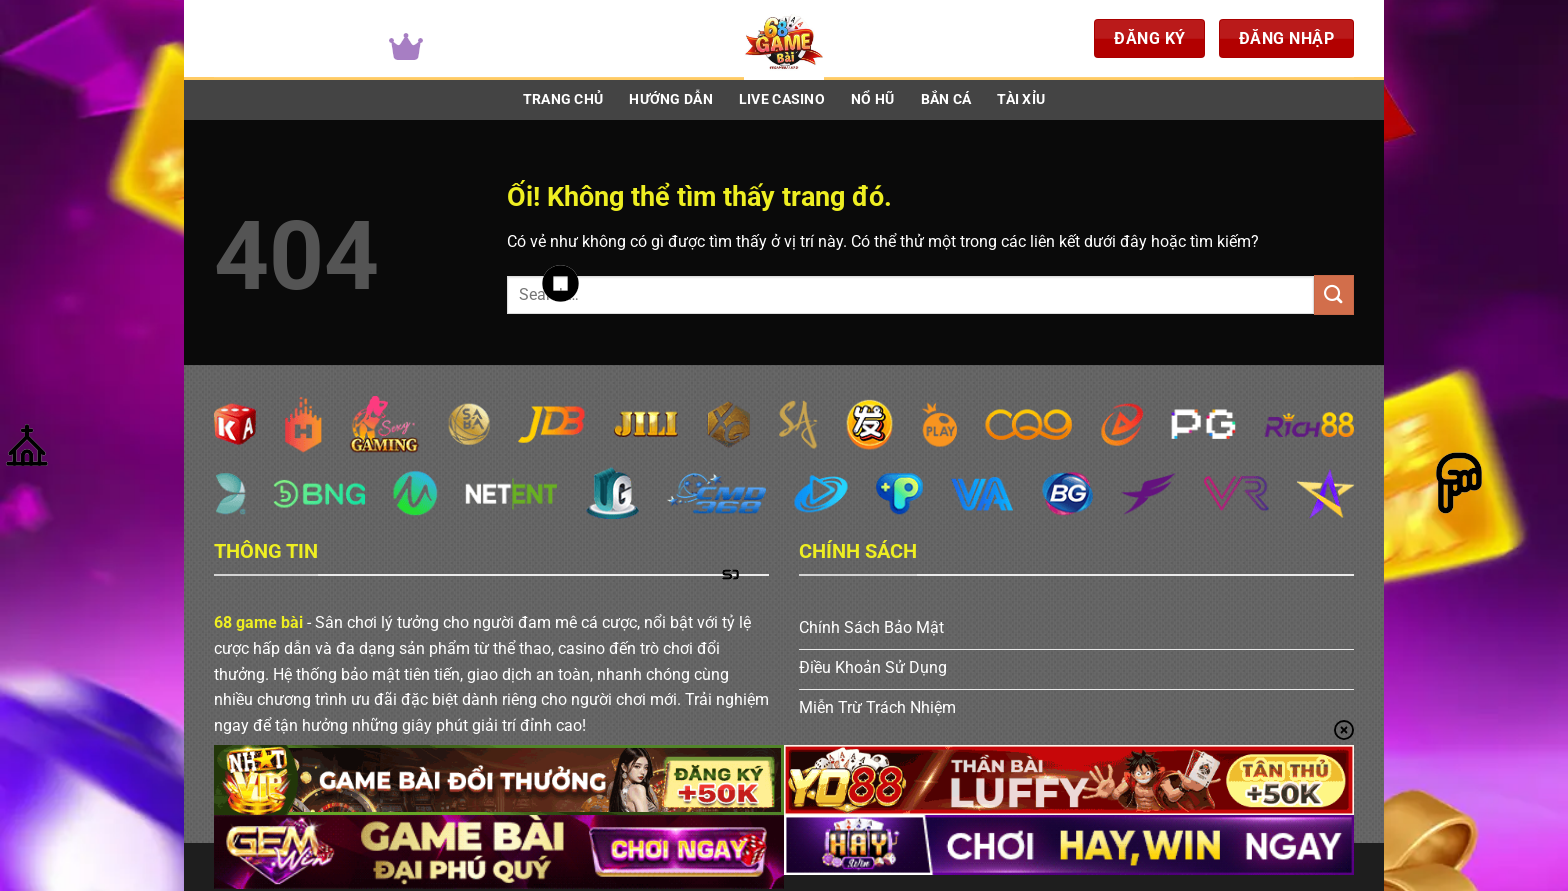 This screenshot has width=1568, height=891. Describe the element at coordinates (1459, 483) in the screenshot. I see `scroll down for more content` at that location.